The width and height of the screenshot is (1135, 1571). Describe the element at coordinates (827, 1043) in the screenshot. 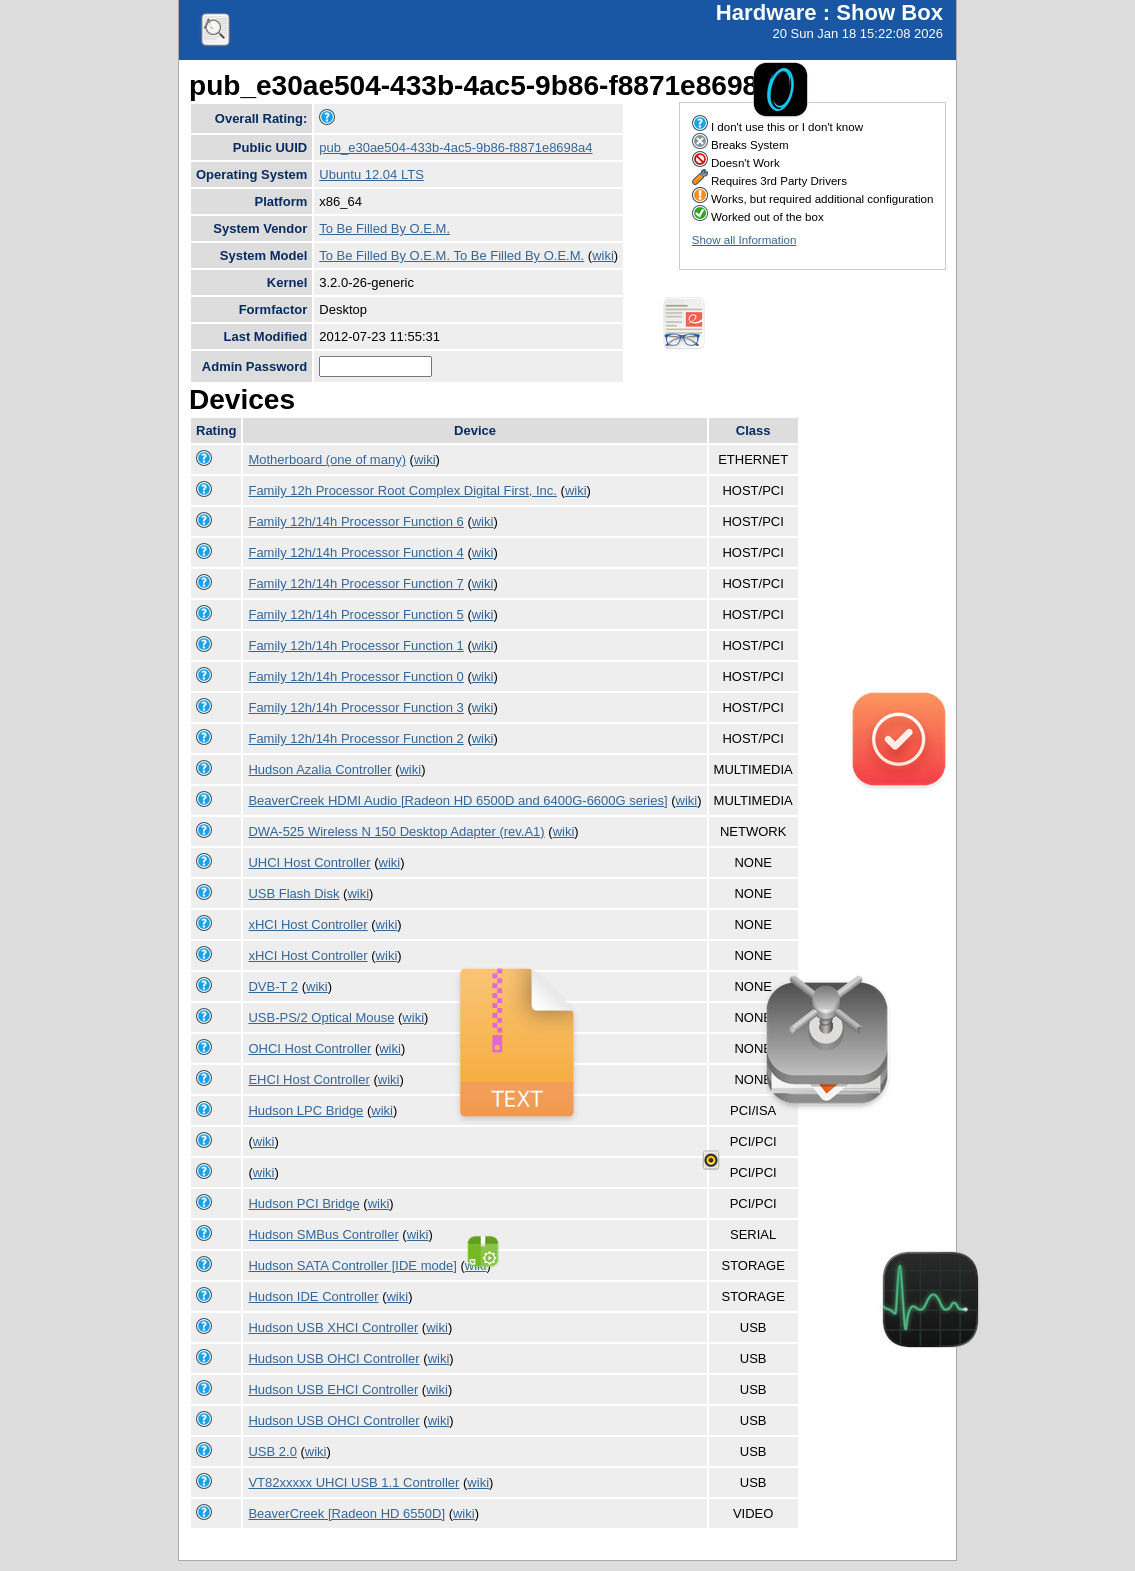

I see `open Curtail image compression app` at that location.